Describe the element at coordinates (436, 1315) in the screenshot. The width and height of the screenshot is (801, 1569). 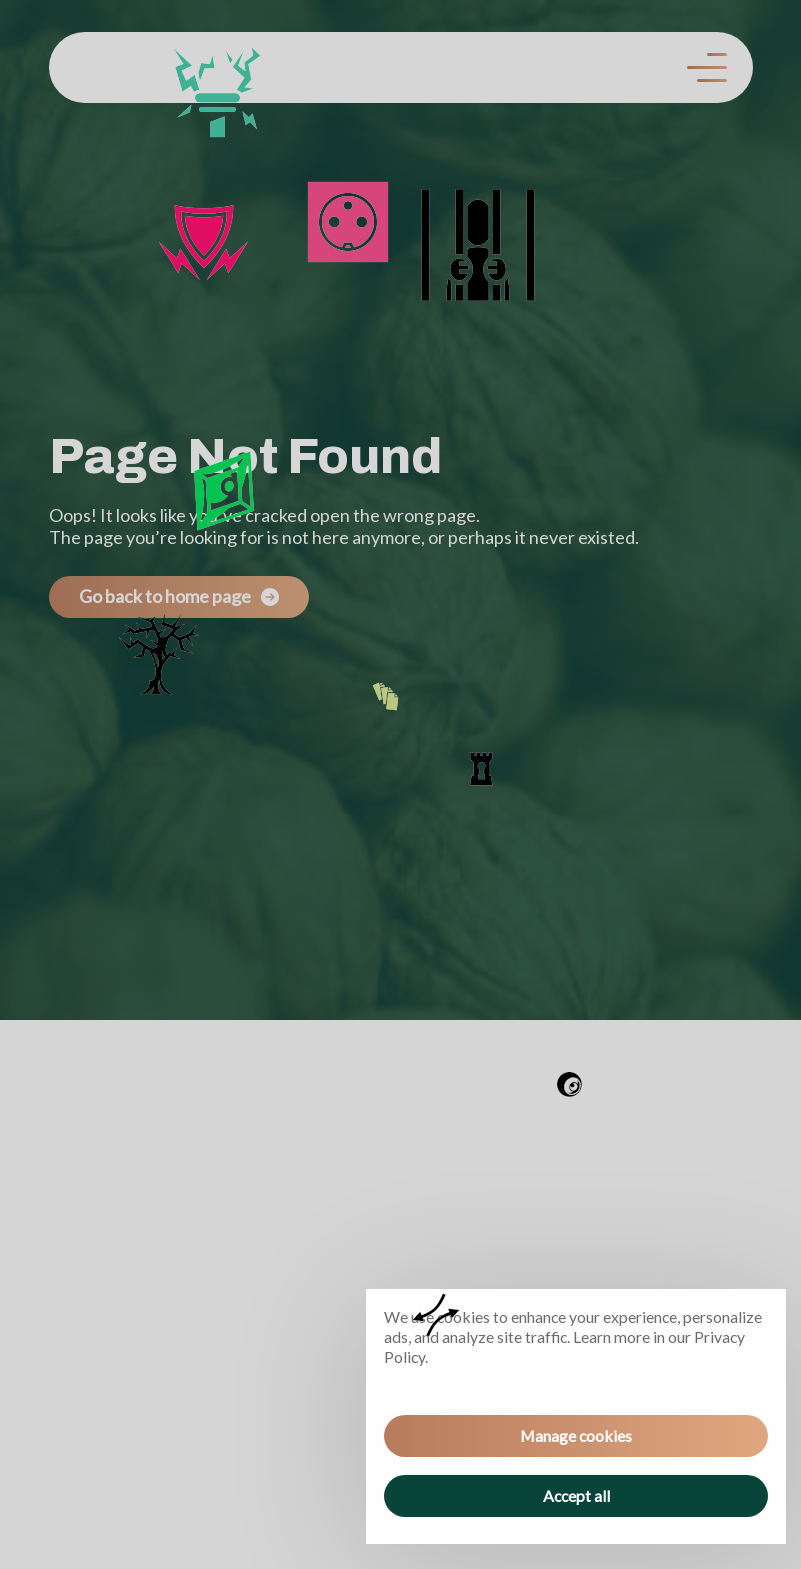
I see `indicates avoidance or evasion action in gameplay` at that location.